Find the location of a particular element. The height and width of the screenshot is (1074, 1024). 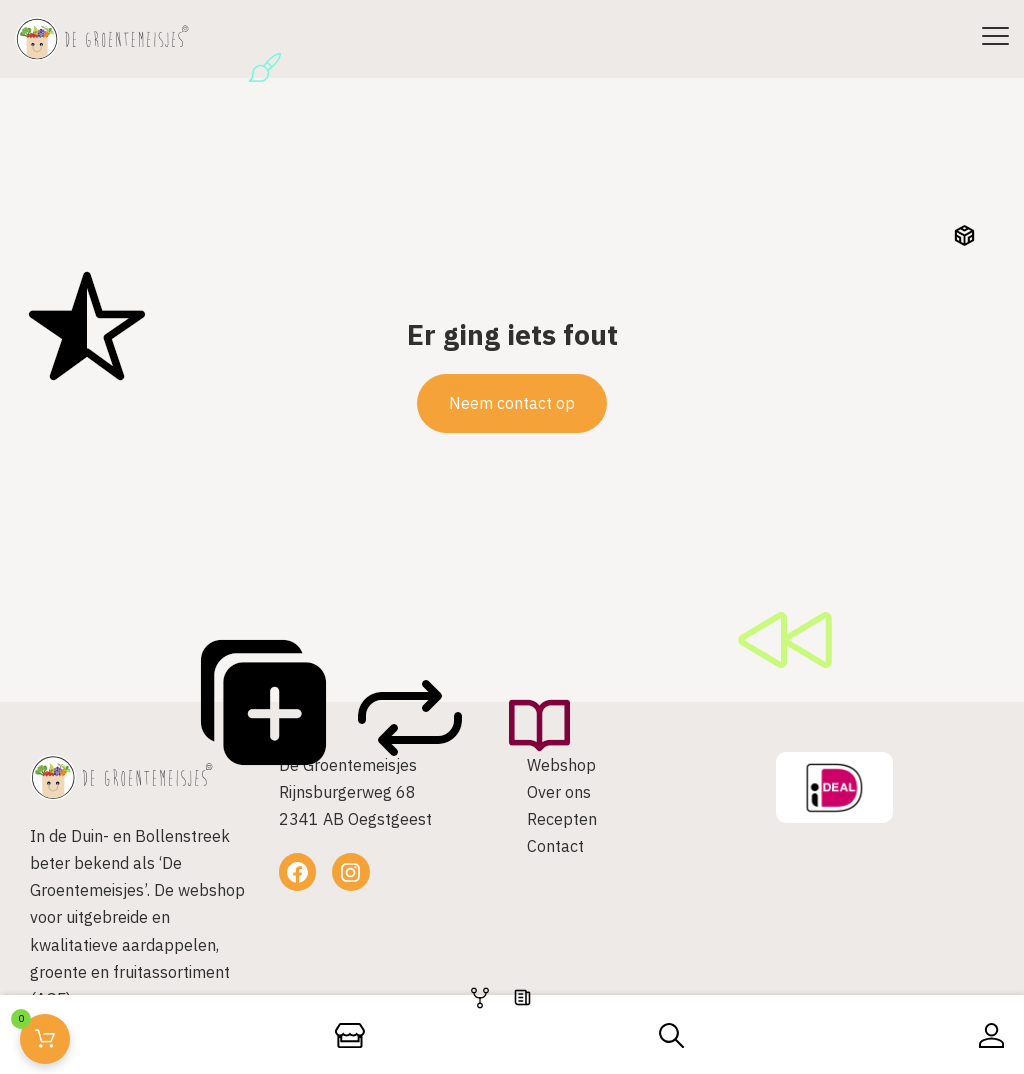

access documentation or readme is located at coordinates (539, 726).